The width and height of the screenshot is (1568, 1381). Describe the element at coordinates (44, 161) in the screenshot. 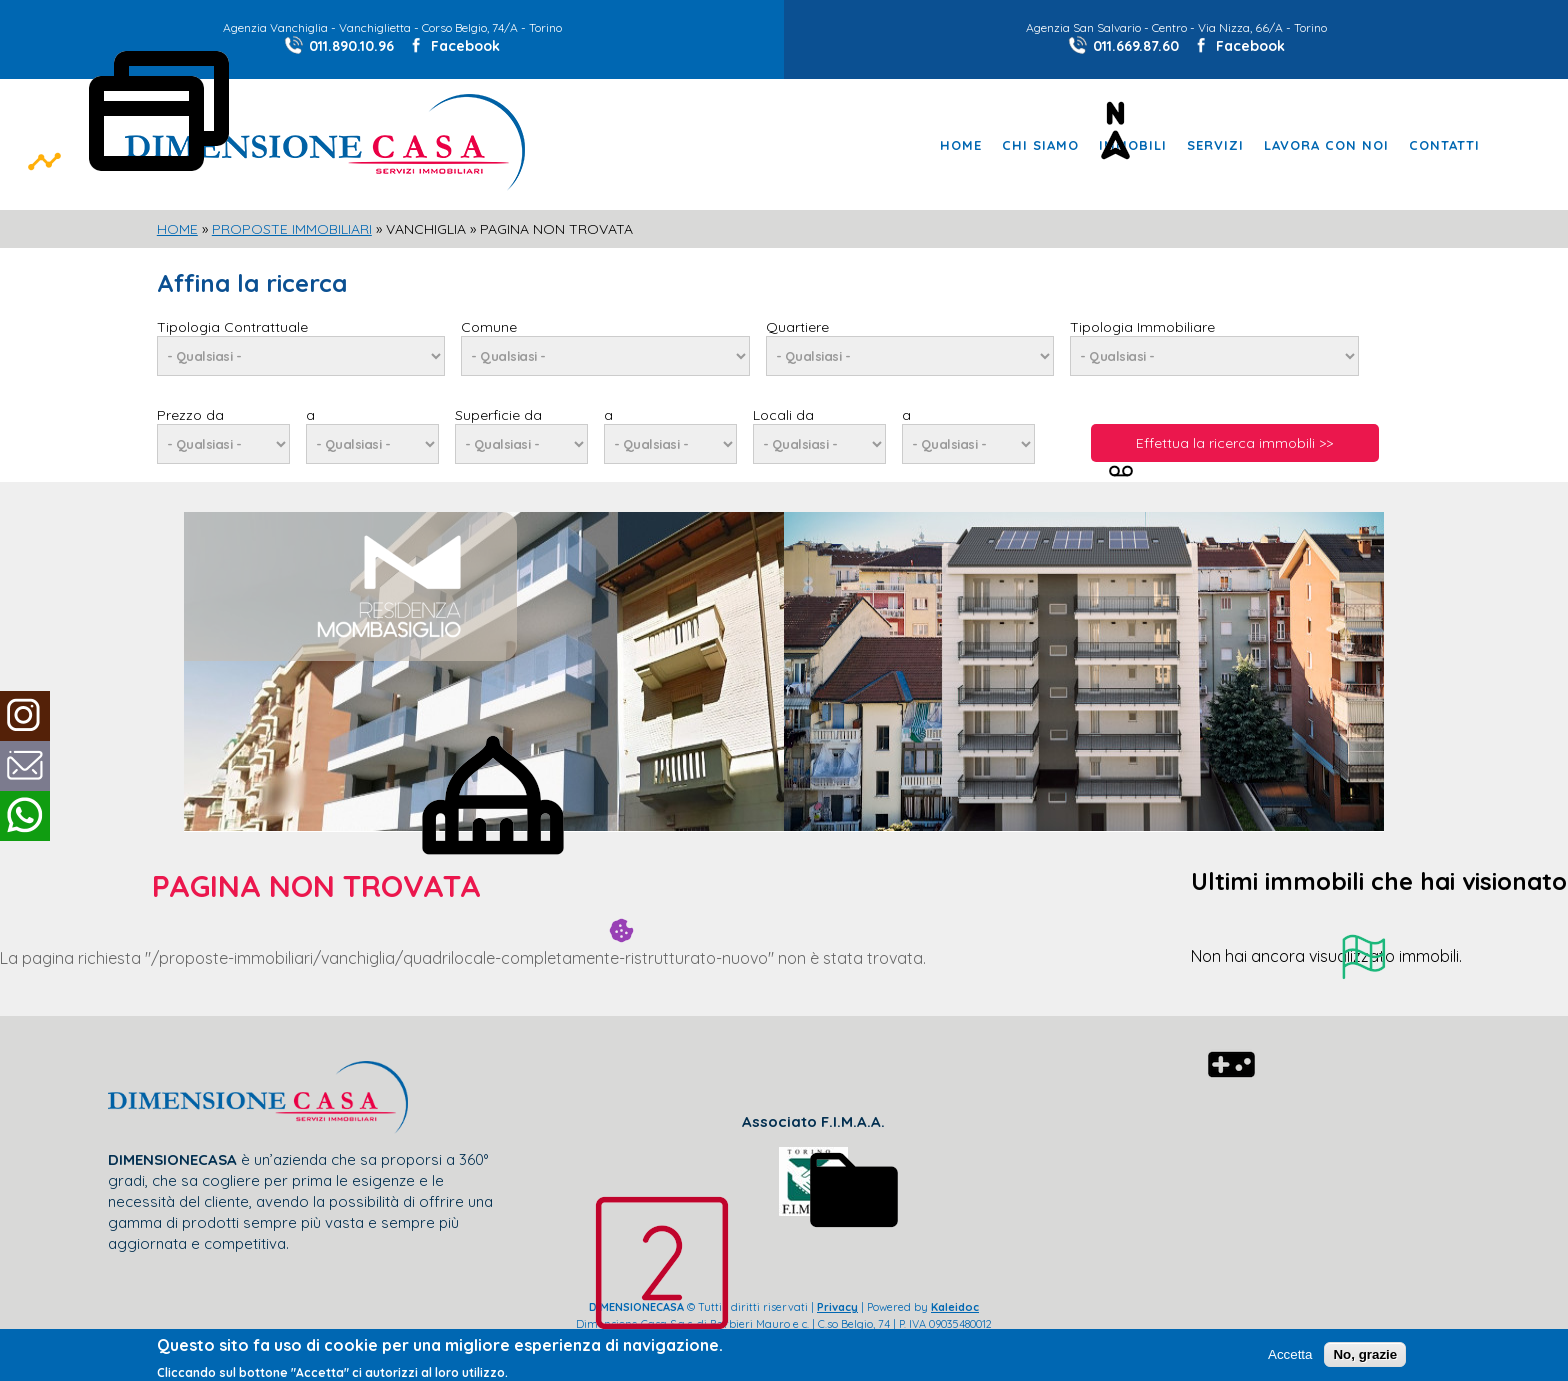

I see `view analytics and statistics` at that location.